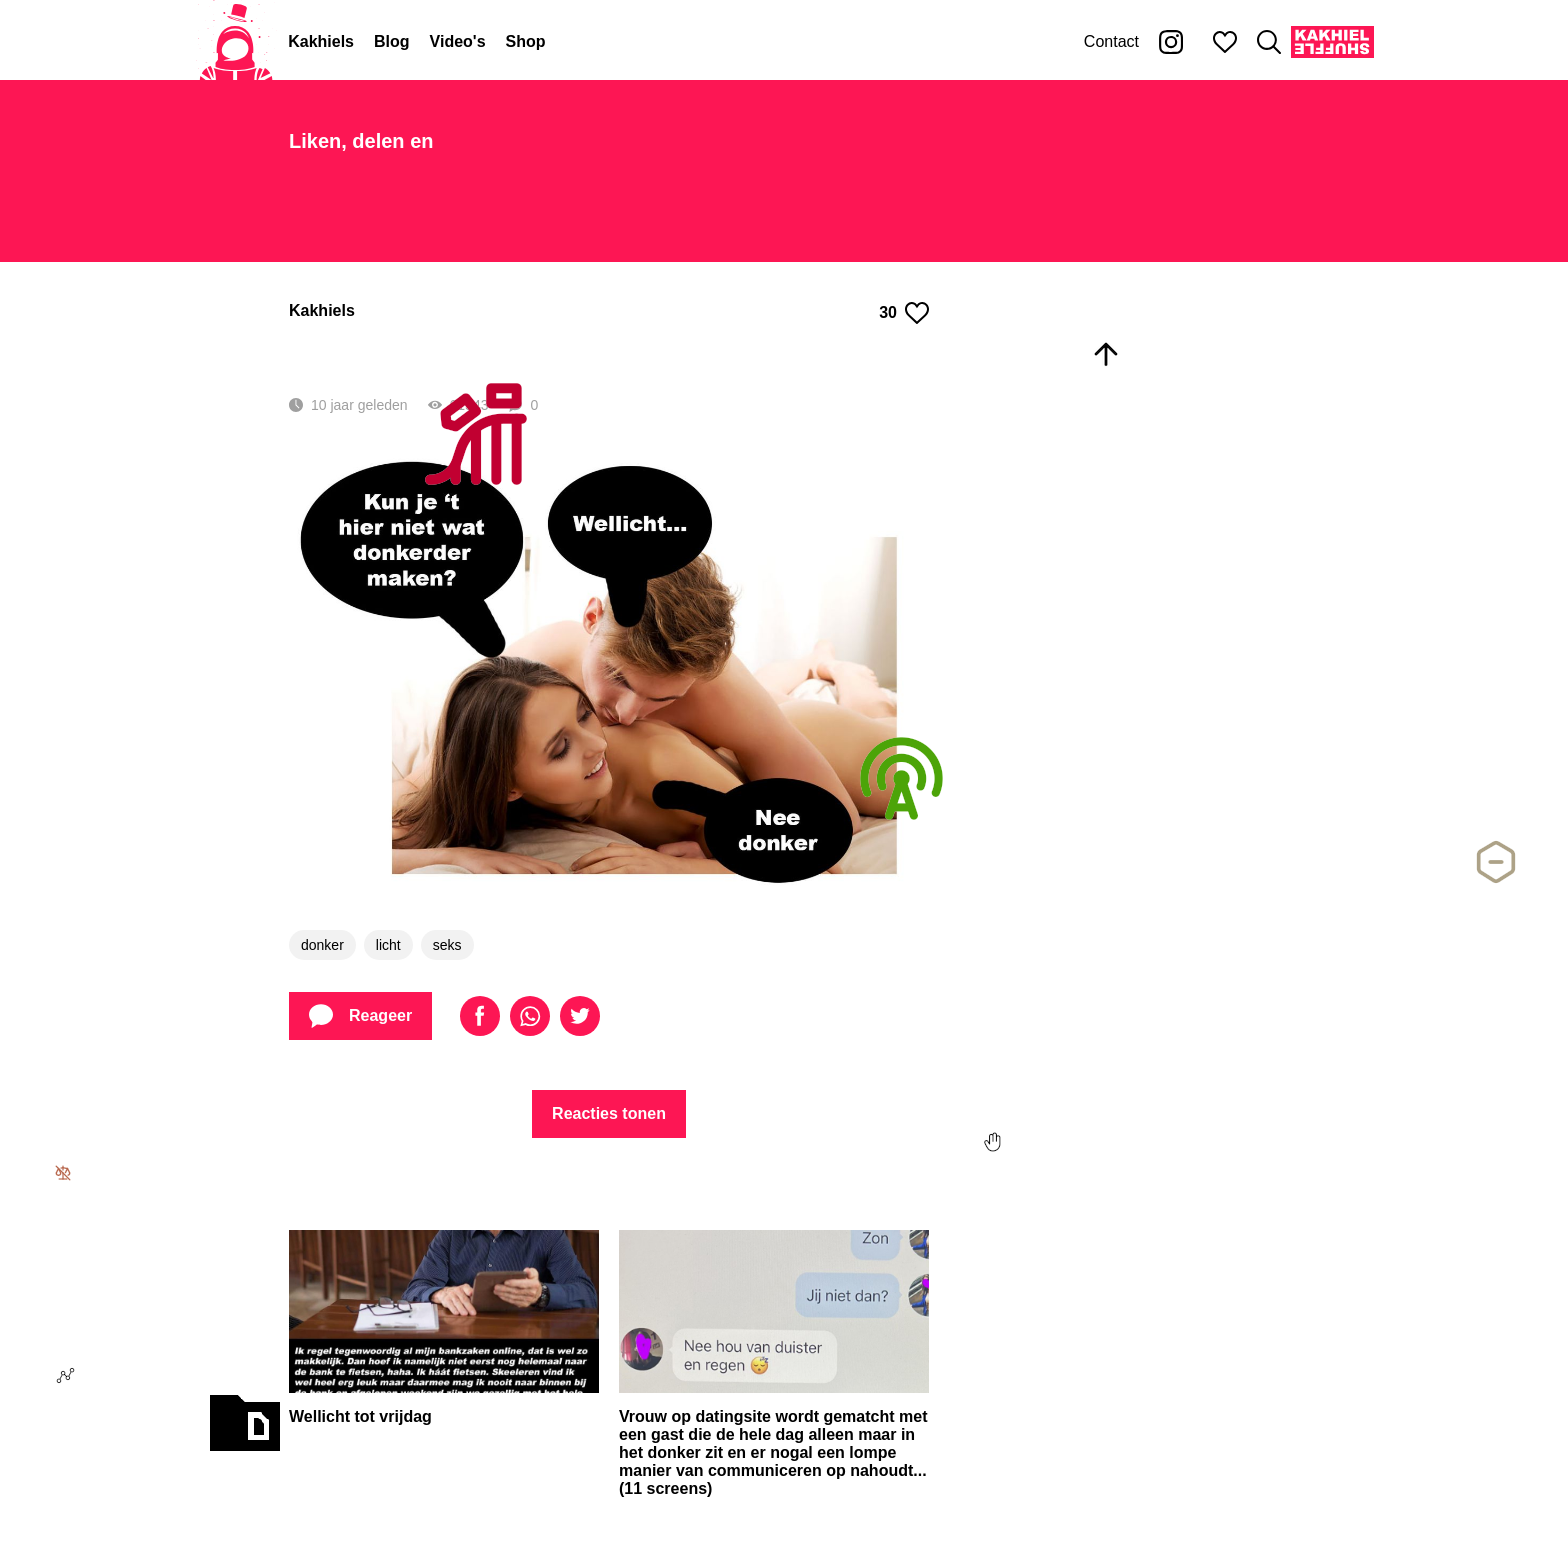 Image resolution: width=1568 pixels, height=1566 pixels. I want to click on view connected data points or nodes, so click(65, 1375).